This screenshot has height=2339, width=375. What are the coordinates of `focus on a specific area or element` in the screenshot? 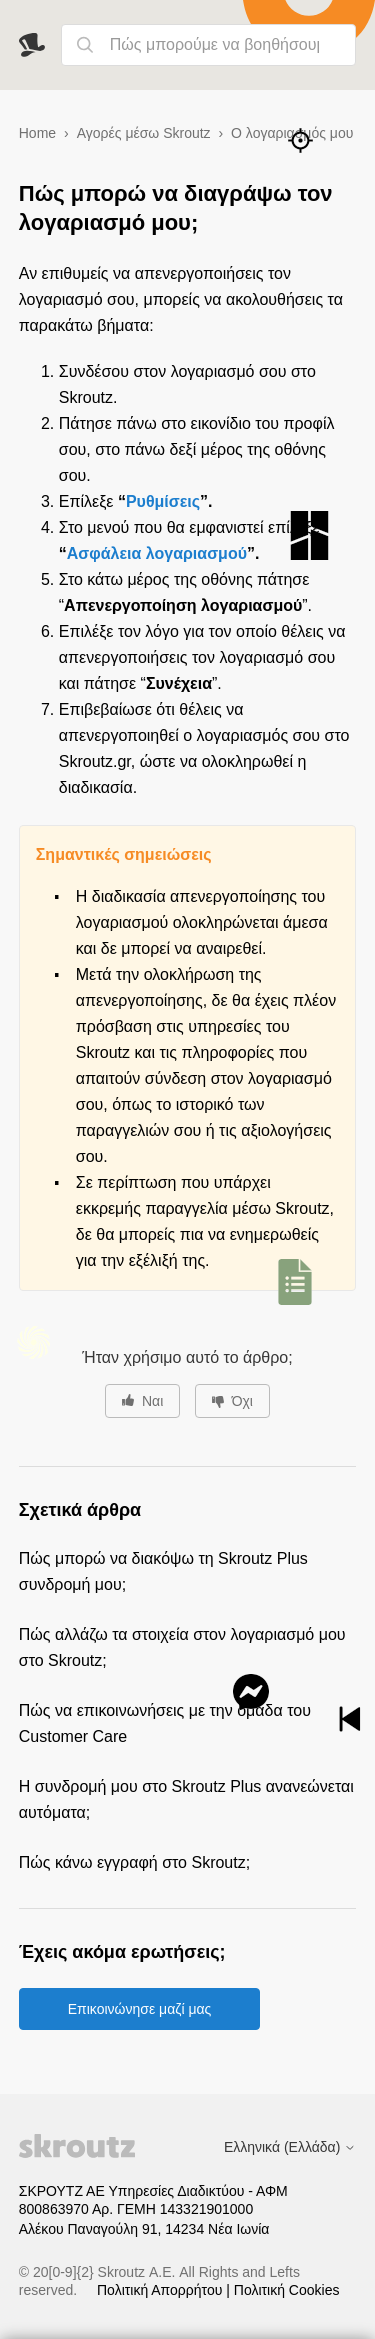 It's located at (300, 140).